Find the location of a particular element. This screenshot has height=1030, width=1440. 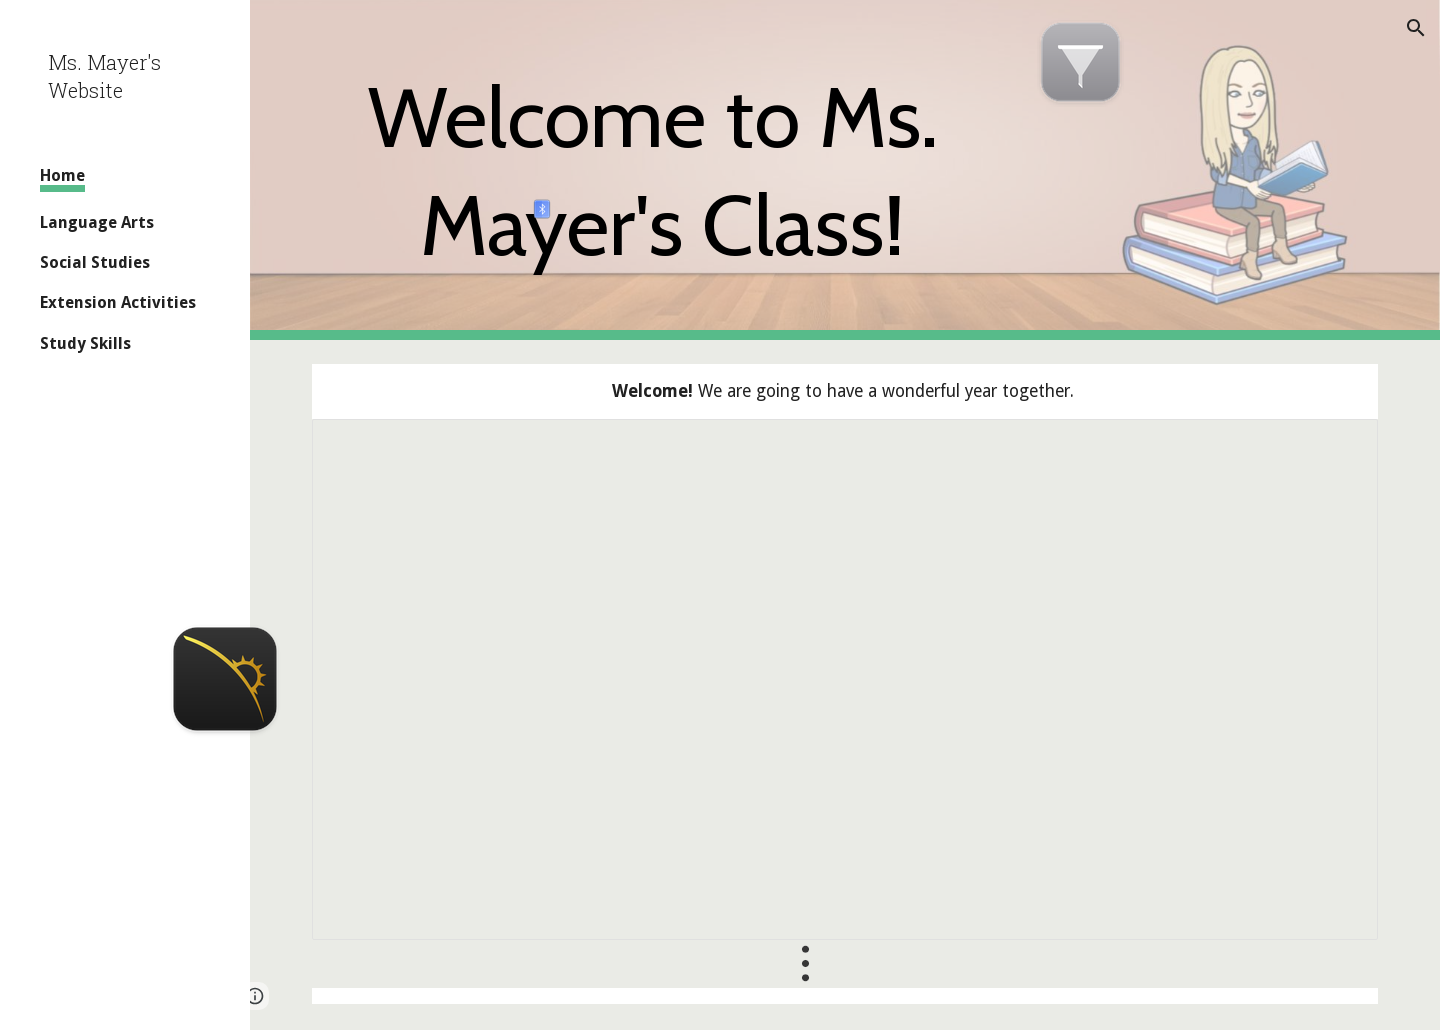

access display filter settings is located at coordinates (1080, 63).